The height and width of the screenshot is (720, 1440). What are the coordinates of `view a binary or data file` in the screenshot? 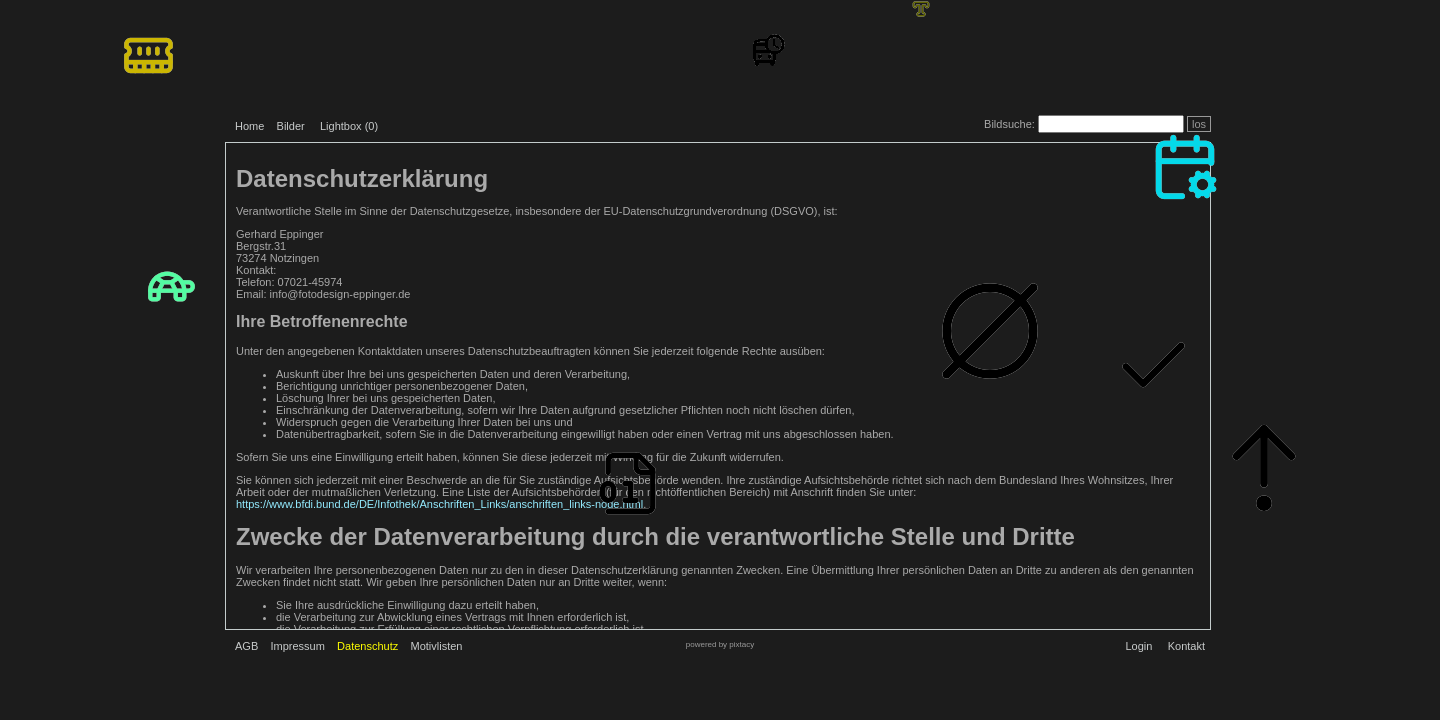 It's located at (630, 483).